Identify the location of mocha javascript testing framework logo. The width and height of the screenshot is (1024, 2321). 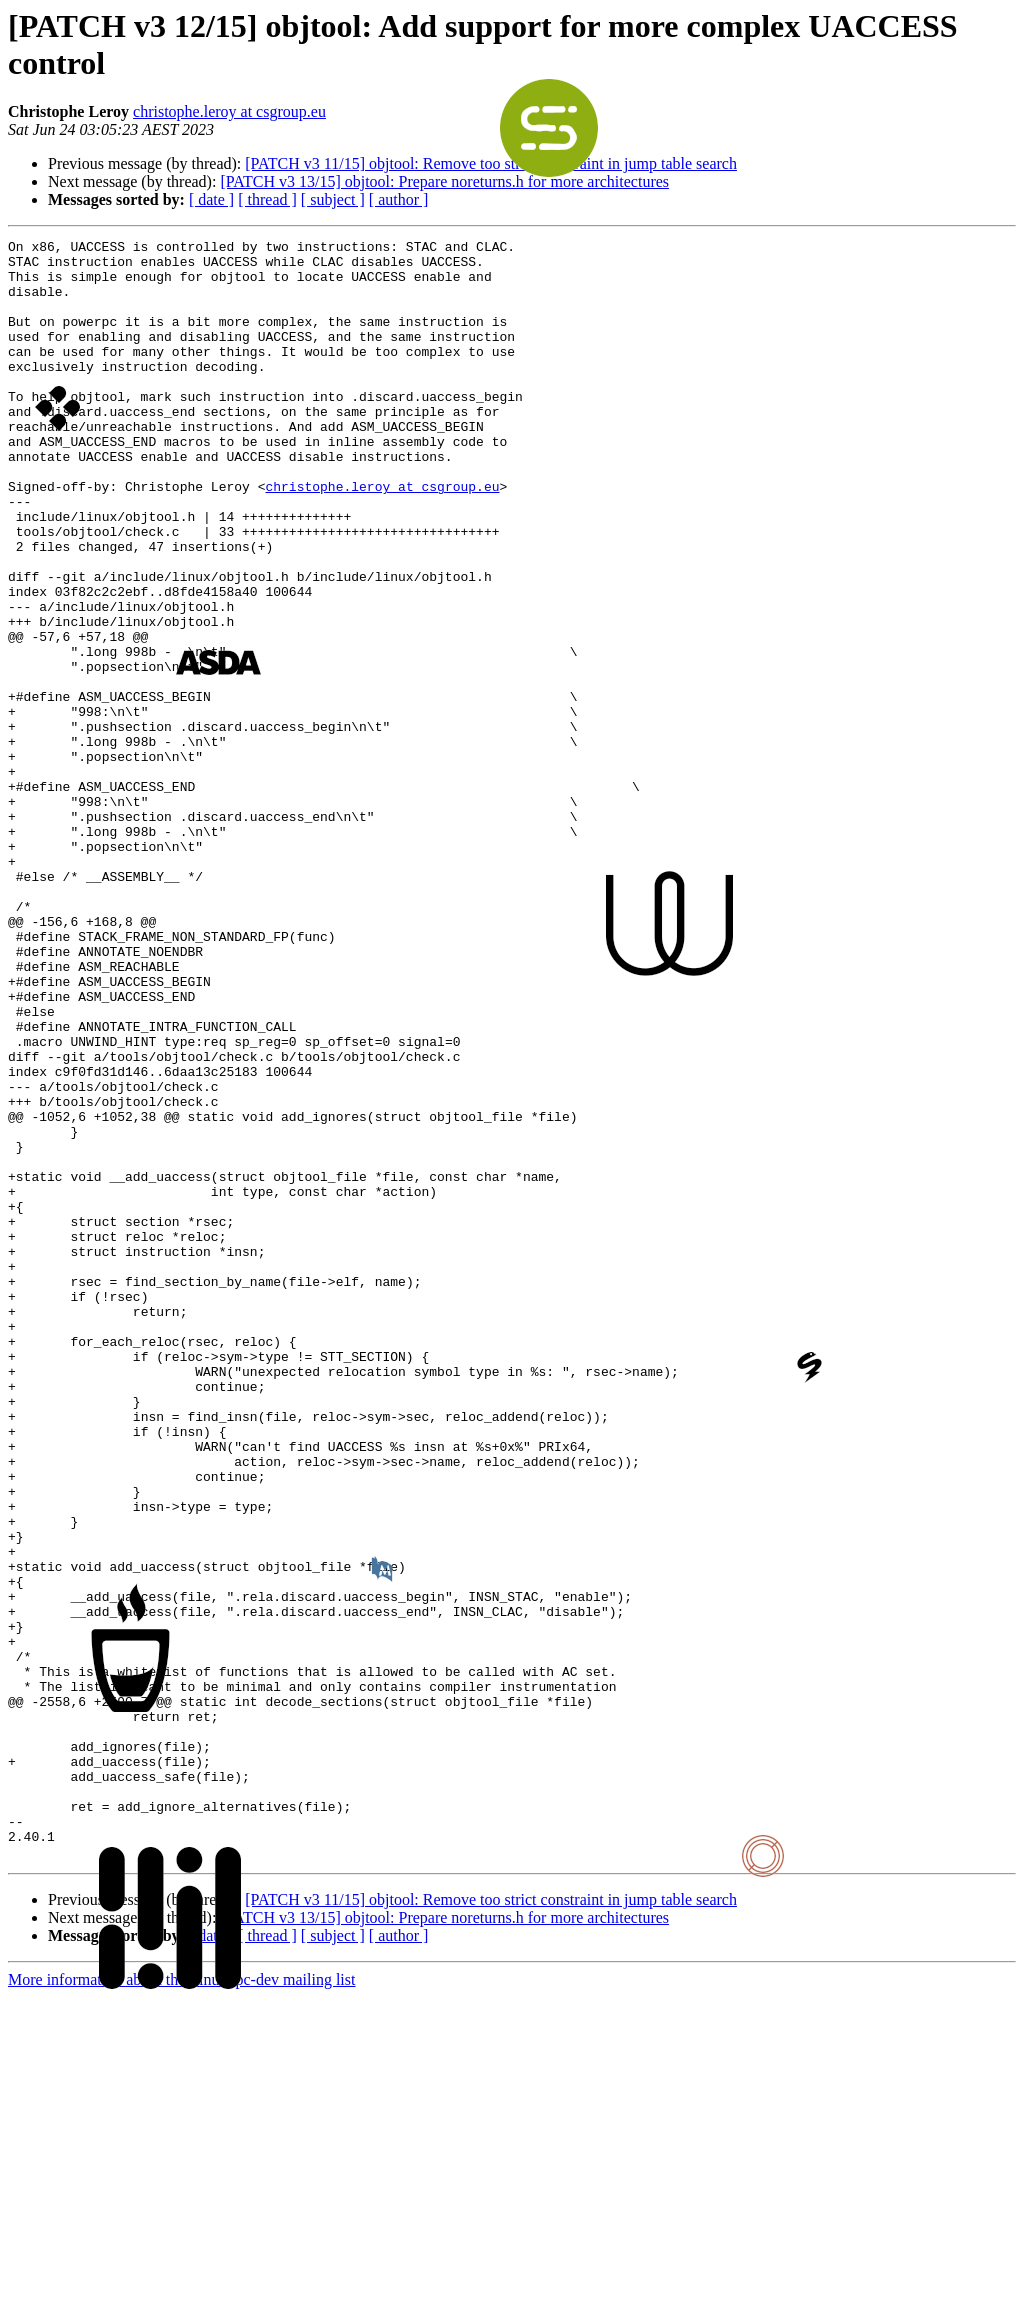
(130, 1647).